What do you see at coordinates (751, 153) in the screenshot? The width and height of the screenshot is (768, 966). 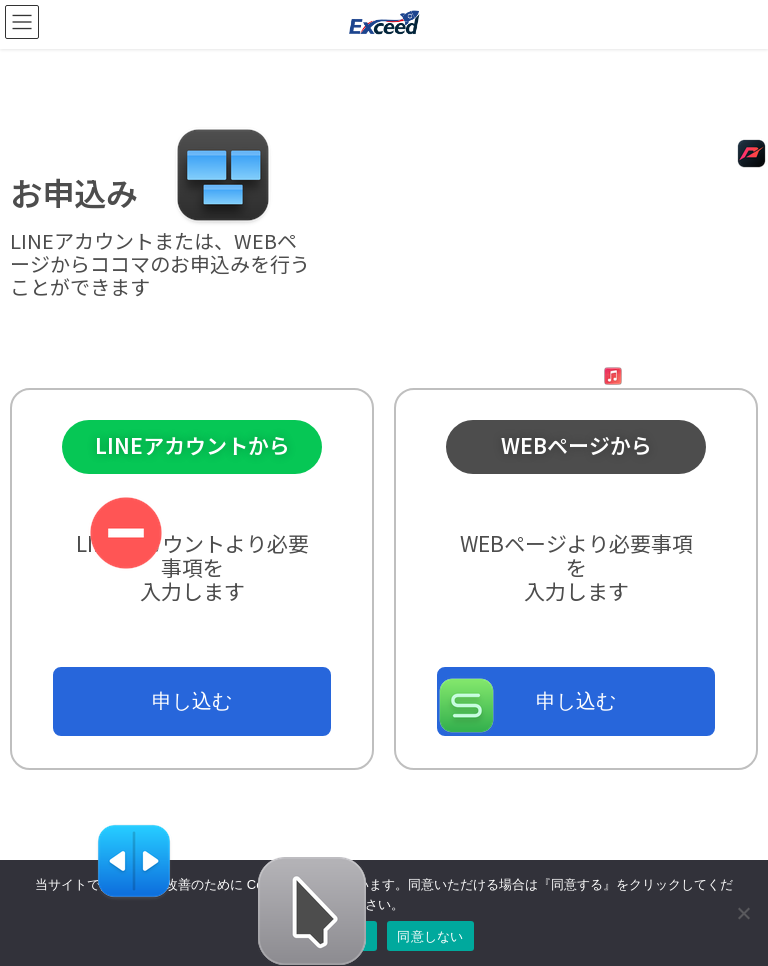 I see `launch need for speed payback` at bounding box center [751, 153].